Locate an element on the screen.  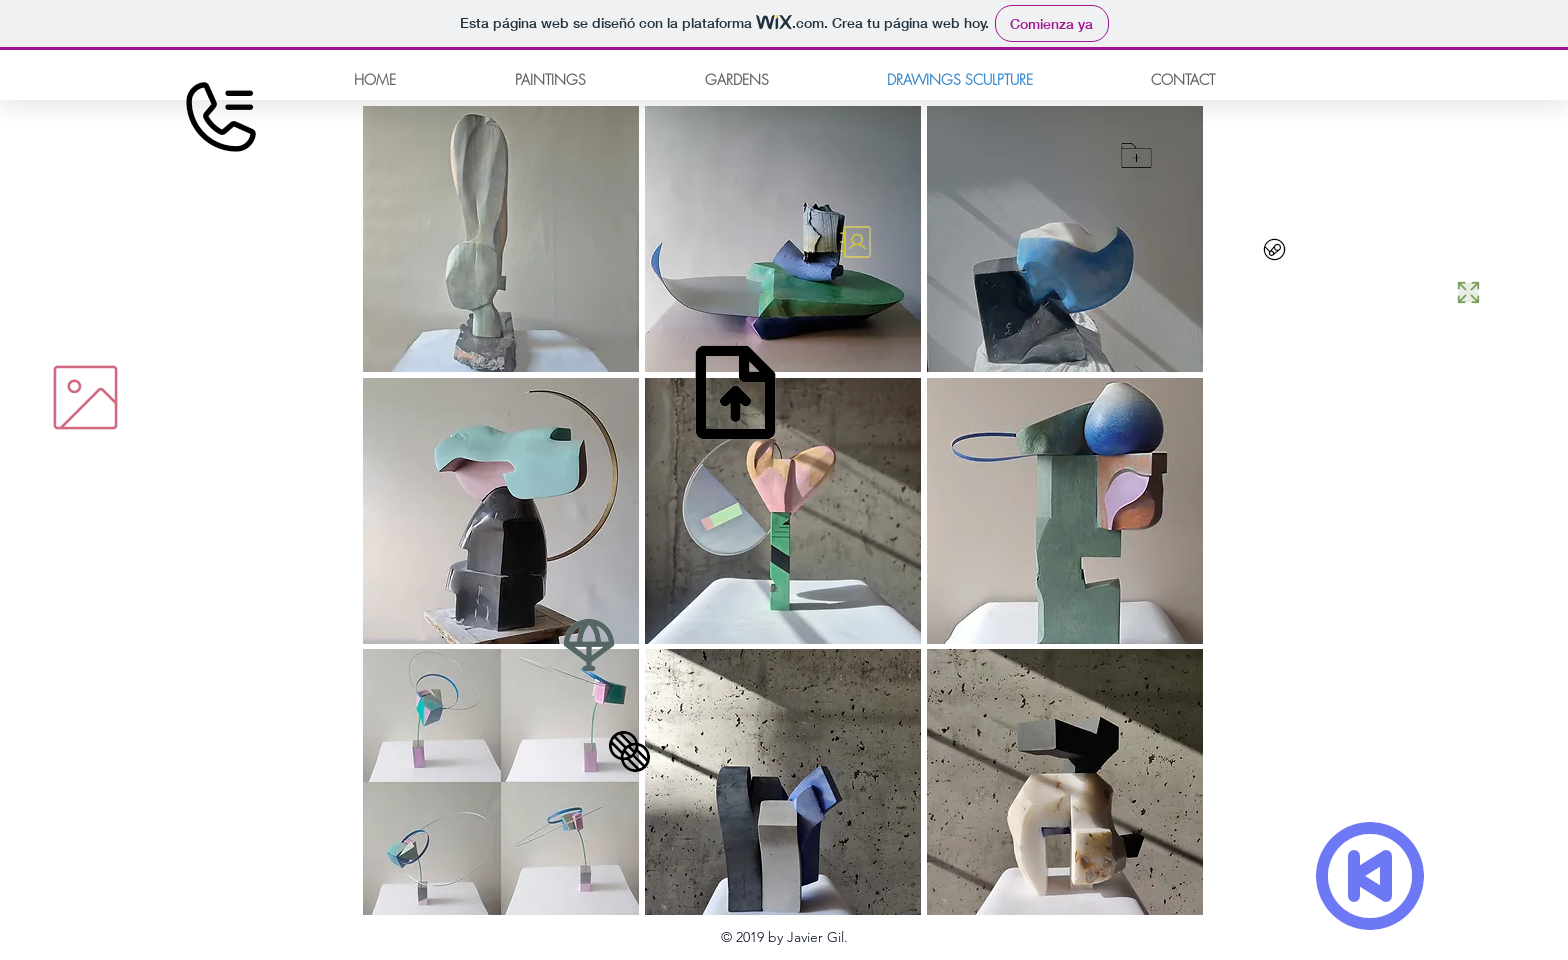
skip to previous track is located at coordinates (1370, 876).